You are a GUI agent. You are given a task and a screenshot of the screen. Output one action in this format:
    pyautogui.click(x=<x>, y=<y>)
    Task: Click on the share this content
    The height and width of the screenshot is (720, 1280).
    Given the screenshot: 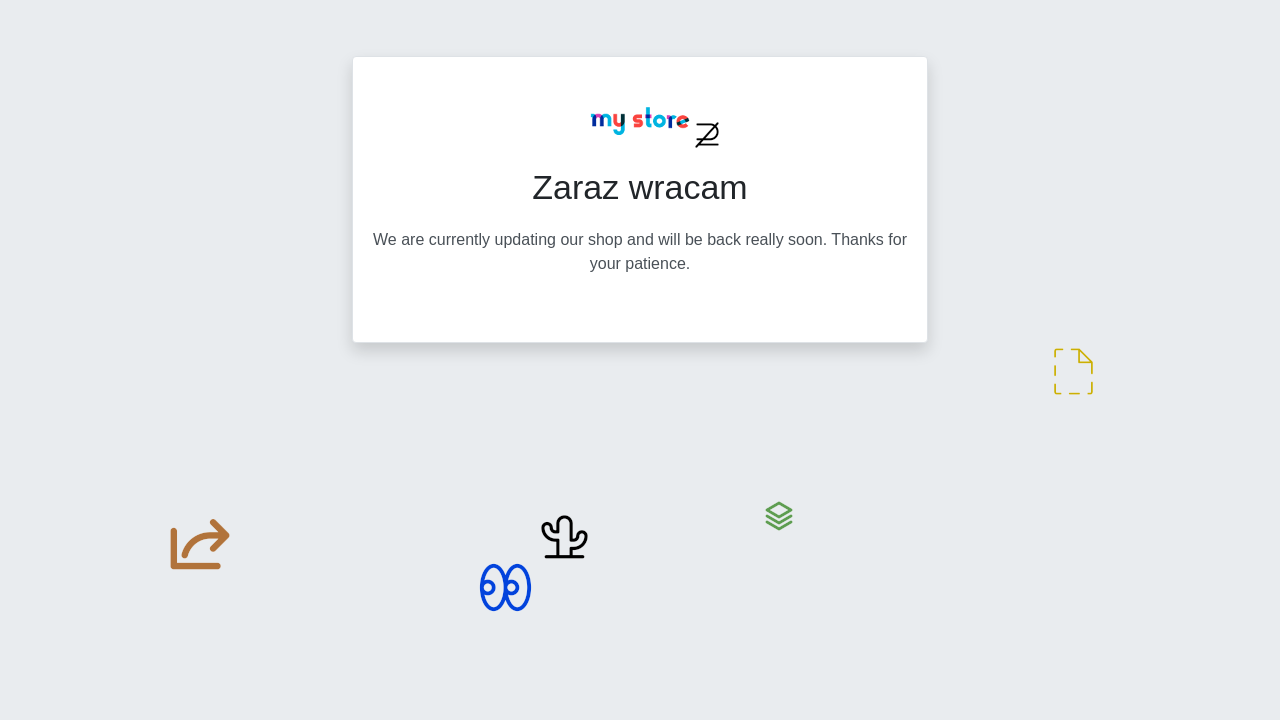 What is the action you would take?
    pyautogui.click(x=200, y=542)
    